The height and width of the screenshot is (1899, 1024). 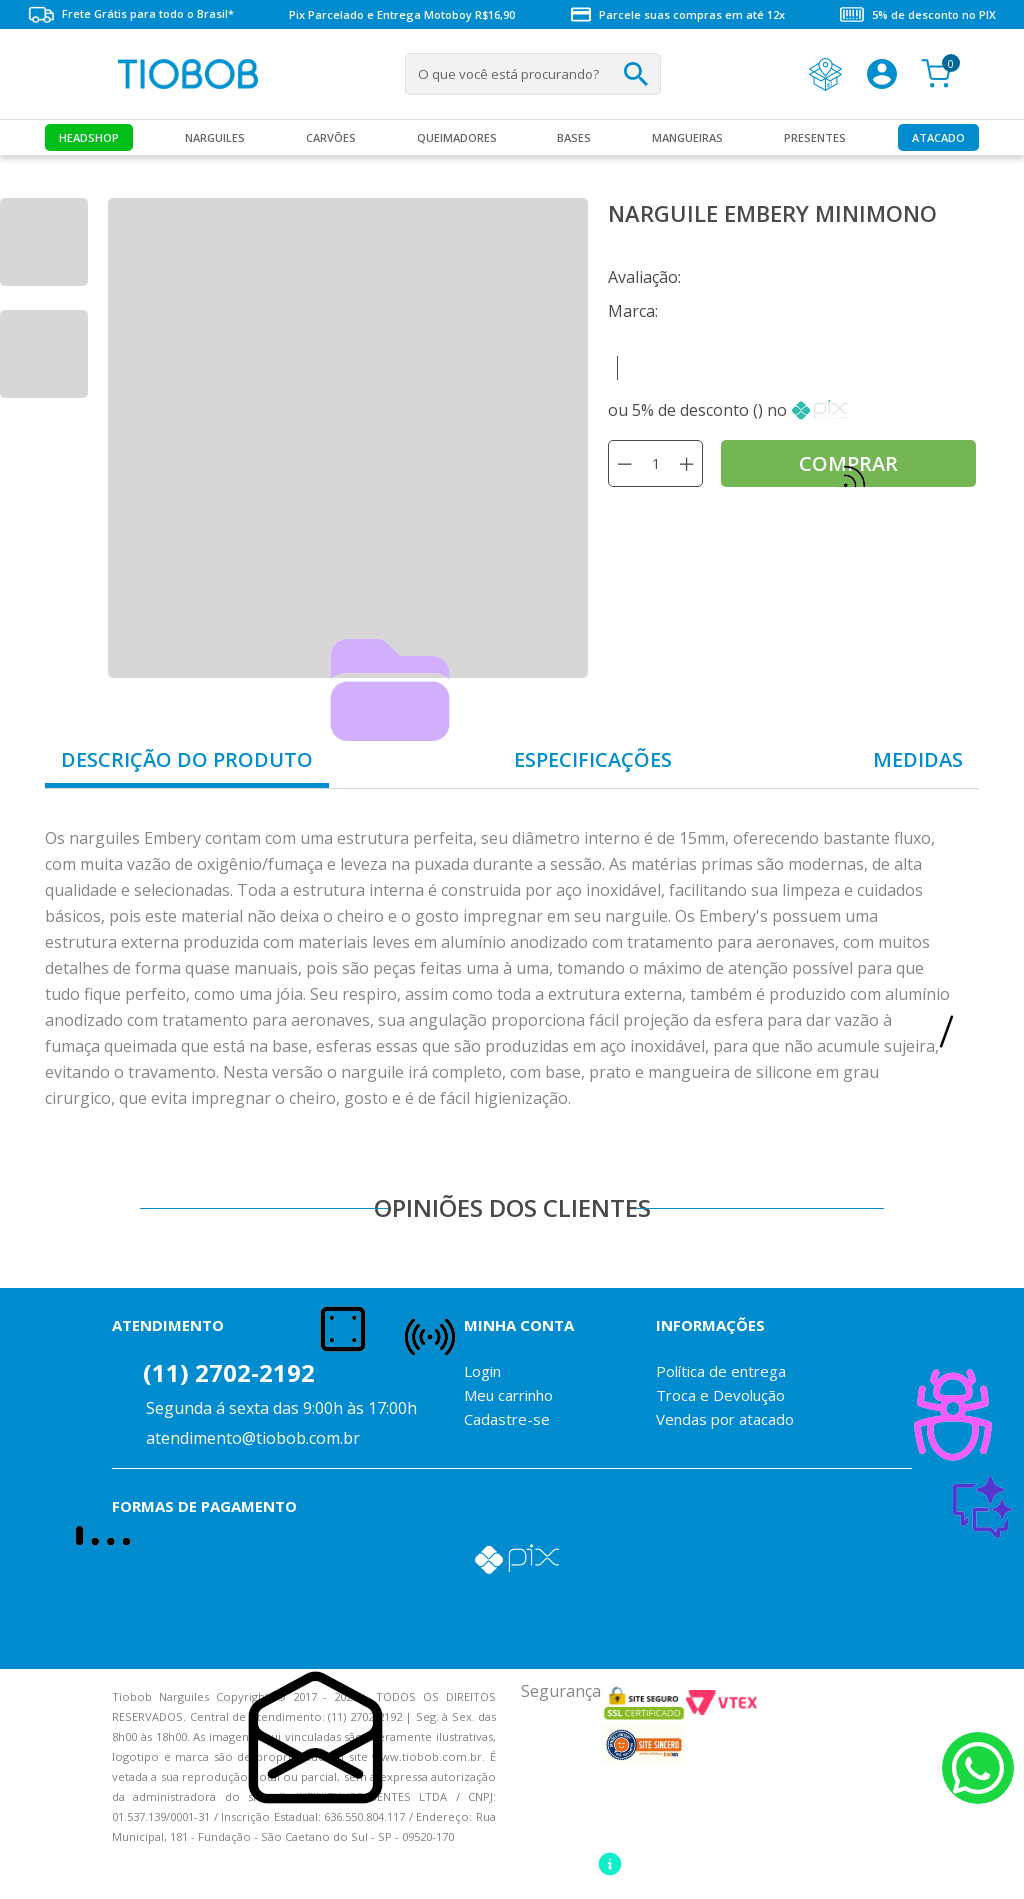 What do you see at coordinates (343, 1329) in the screenshot?
I see `open inspection panel or diagnostic view` at bounding box center [343, 1329].